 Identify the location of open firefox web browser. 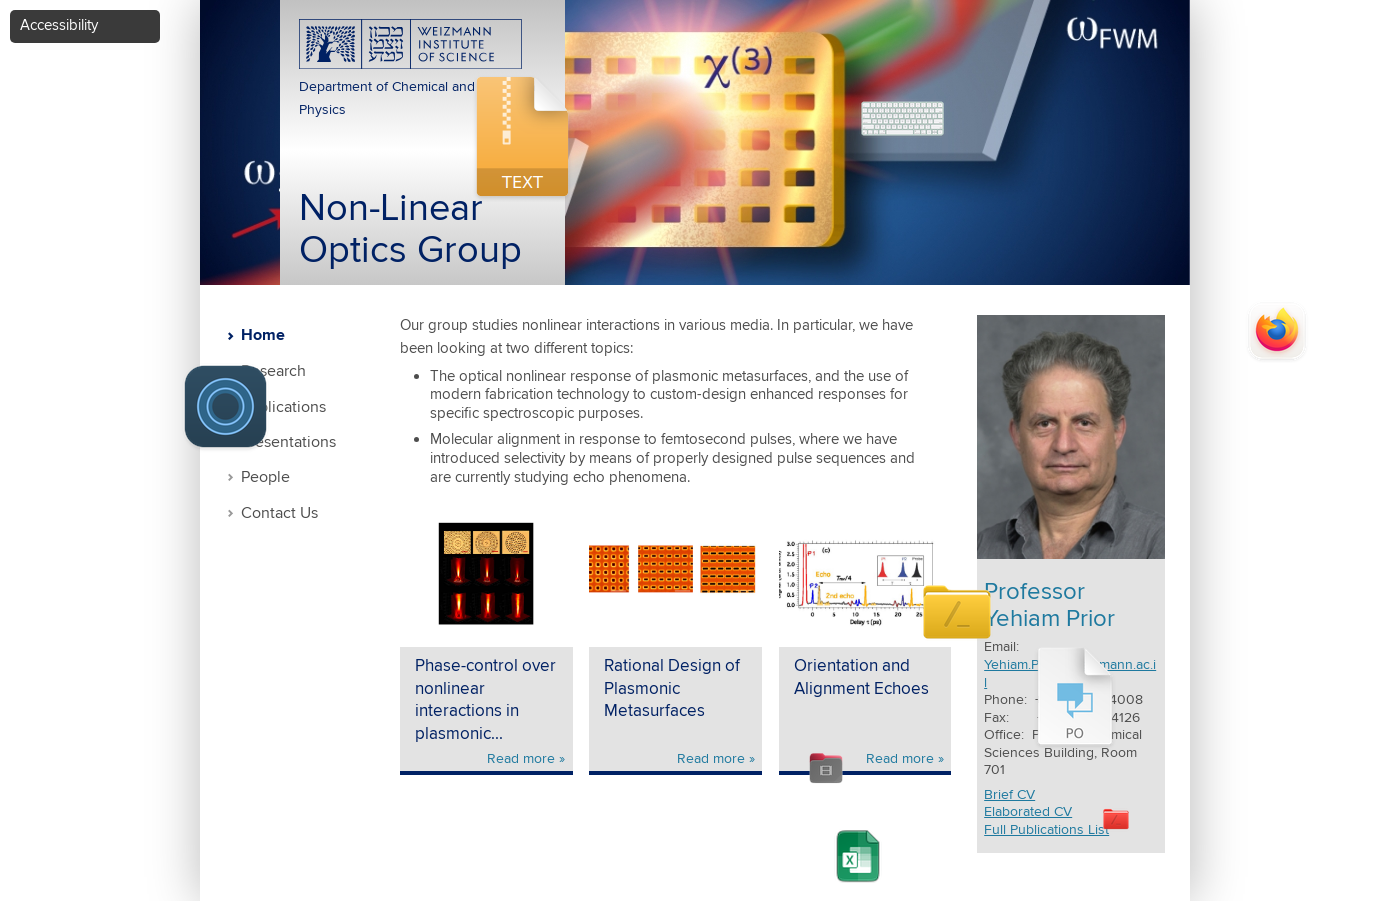
(1277, 331).